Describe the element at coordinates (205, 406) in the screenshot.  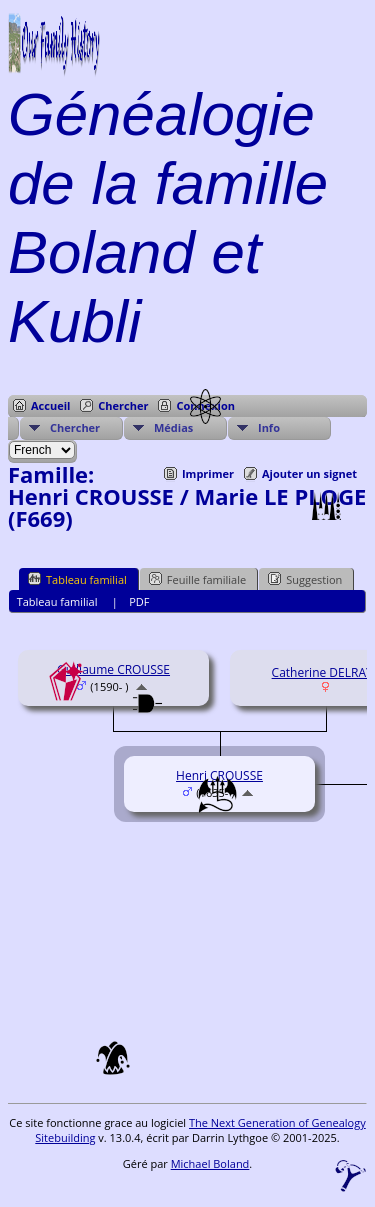
I see `access science or physics-related content` at that location.